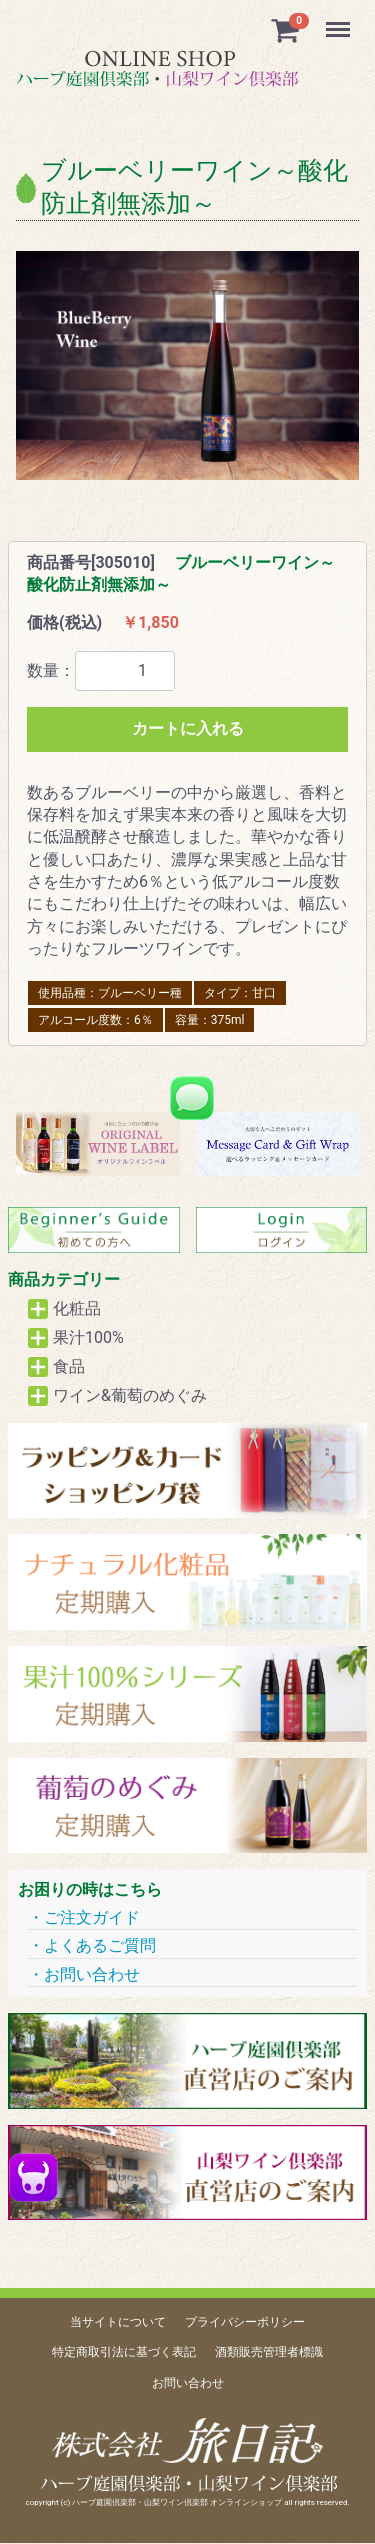 This screenshot has width=375, height=2544. What do you see at coordinates (192, 1098) in the screenshot?
I see `open polari IRC chat application` at bounding box center [192, 1098].